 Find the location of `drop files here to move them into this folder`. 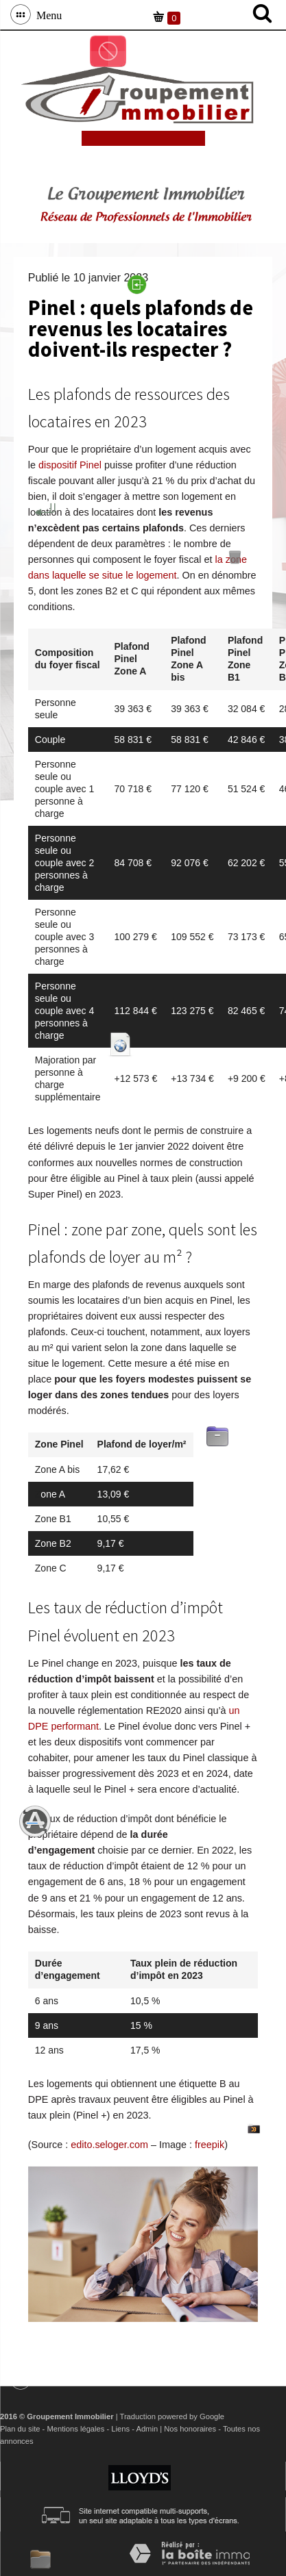

drop files here to move them into this folder is located at coordinates (40, 2559).